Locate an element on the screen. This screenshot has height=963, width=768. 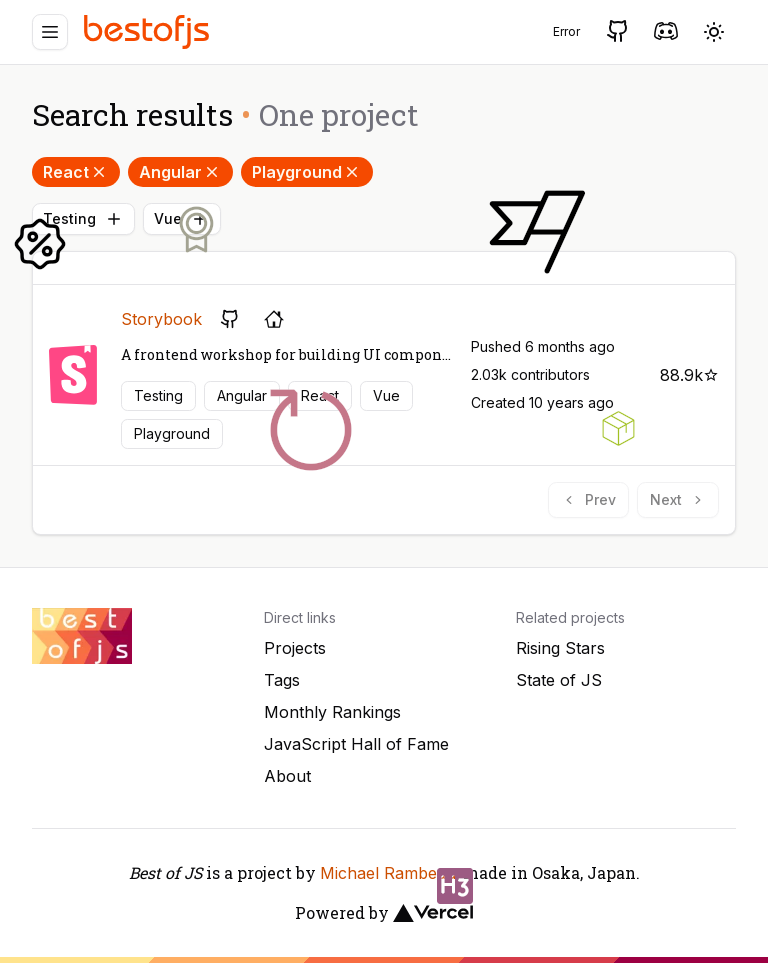
view achievements or awards is located at coordinates (196, 229).